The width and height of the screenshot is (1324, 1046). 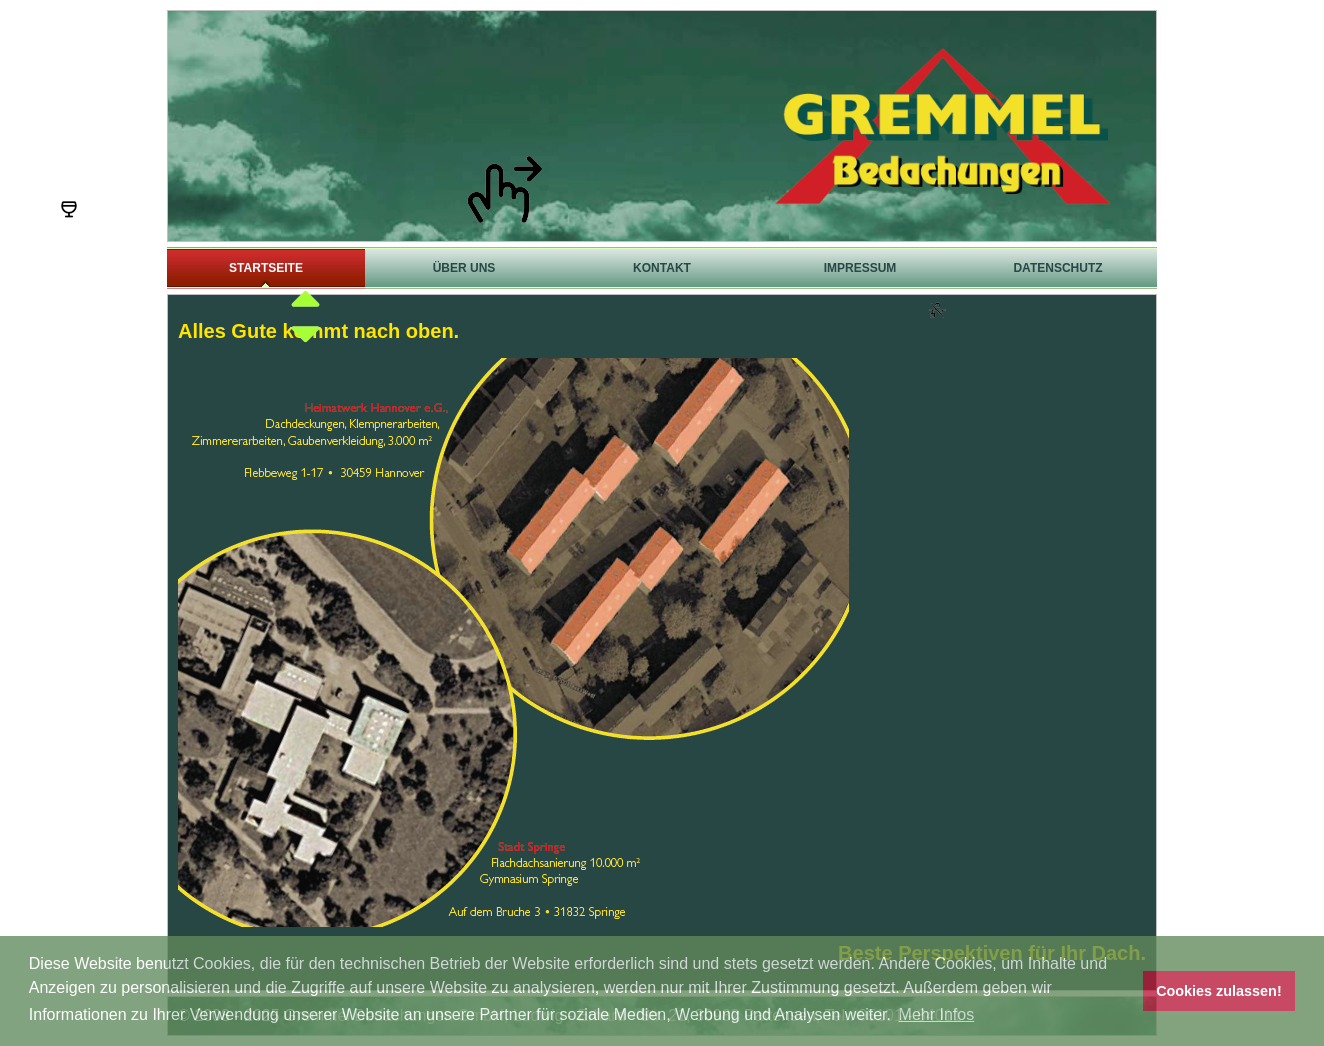 What do you see at coordinates (305, 316) in the screenshot?
I see `expand or collapse a dropdown menu` at bounding box center [305, 316].